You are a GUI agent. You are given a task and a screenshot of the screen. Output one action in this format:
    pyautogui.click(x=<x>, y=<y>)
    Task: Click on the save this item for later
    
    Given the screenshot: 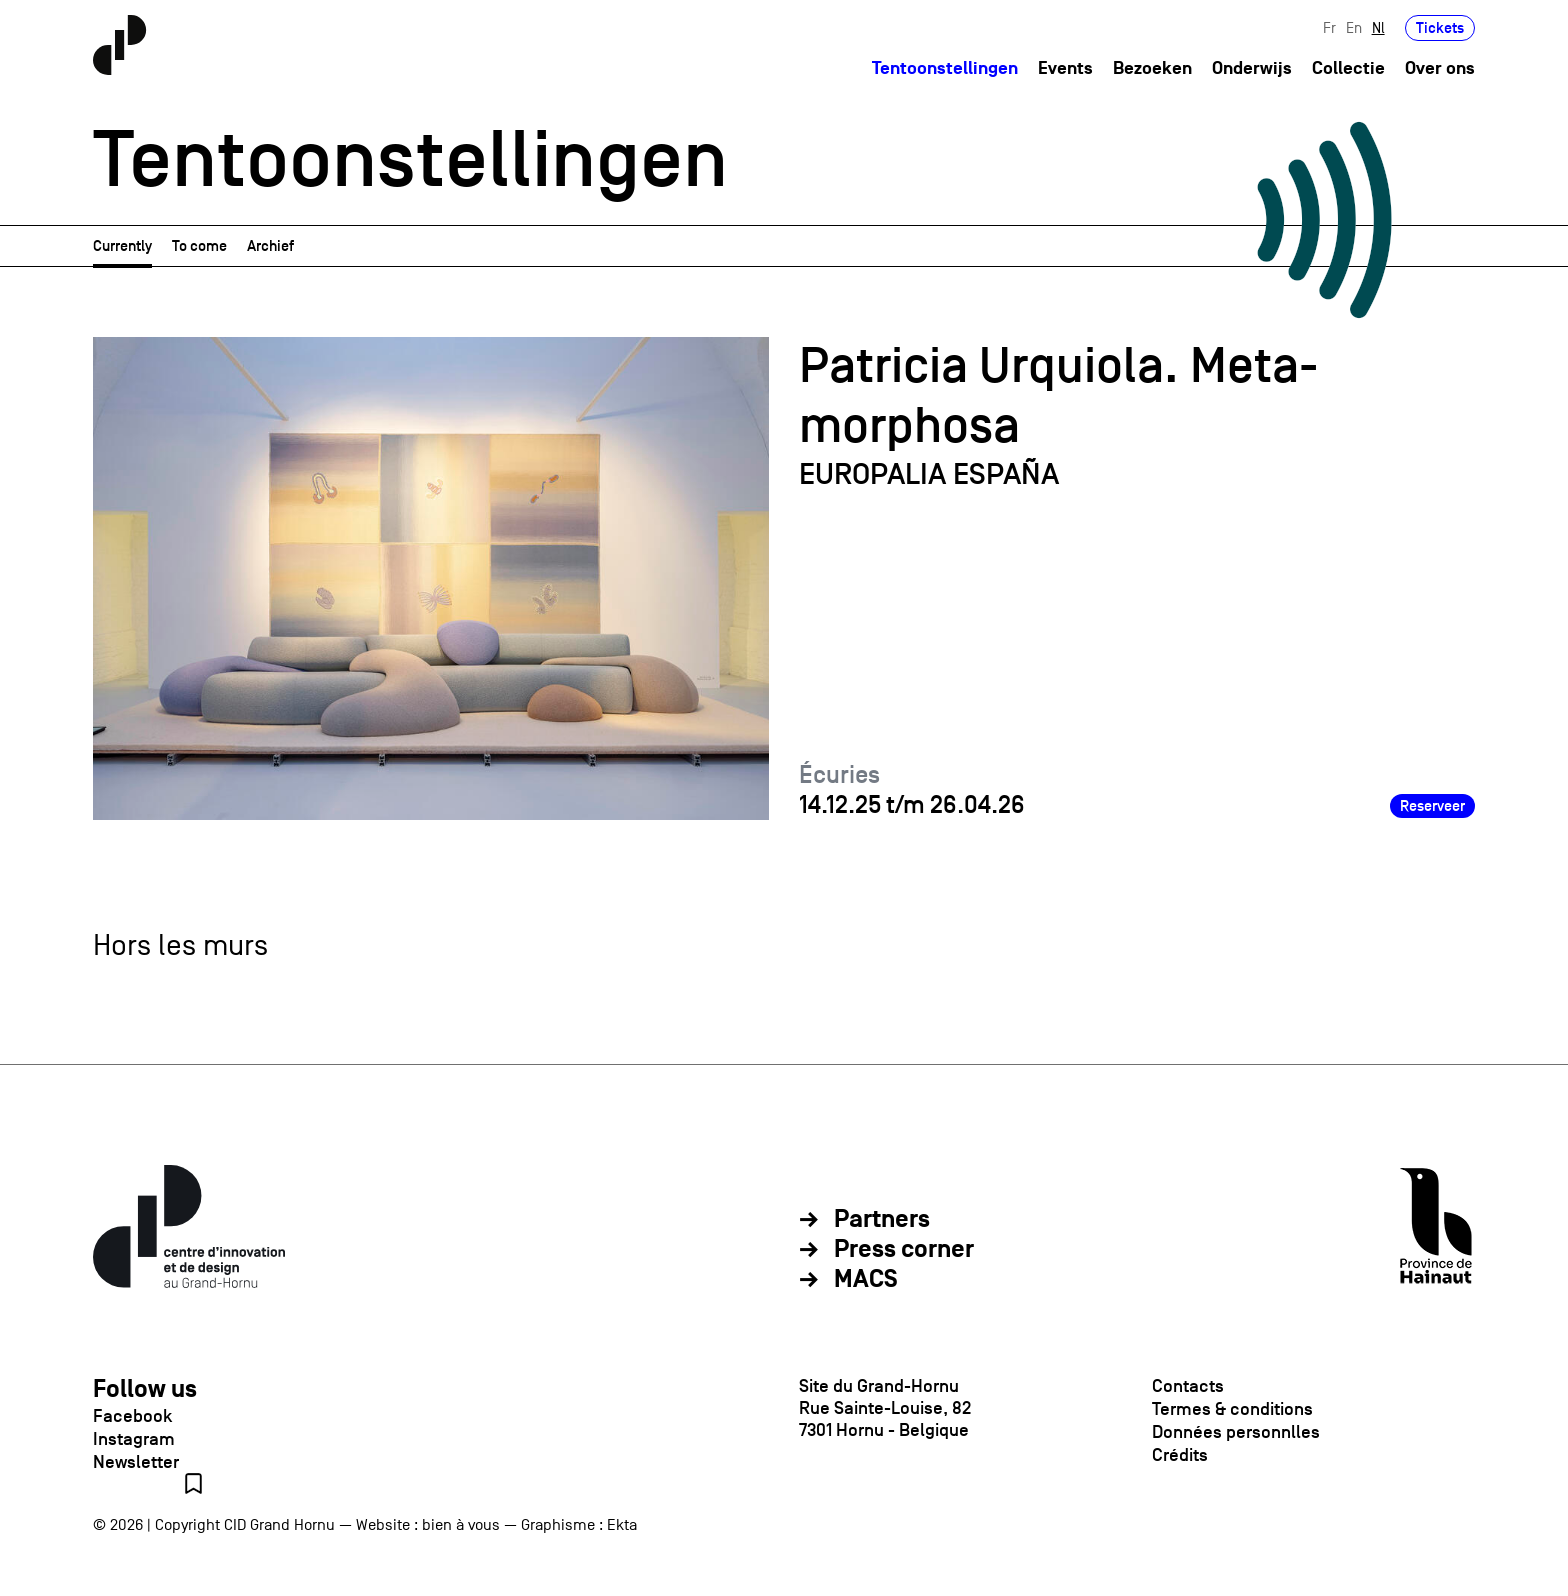 What is the action you would take?
    pyautogui.click(x=193, y=1483)
    